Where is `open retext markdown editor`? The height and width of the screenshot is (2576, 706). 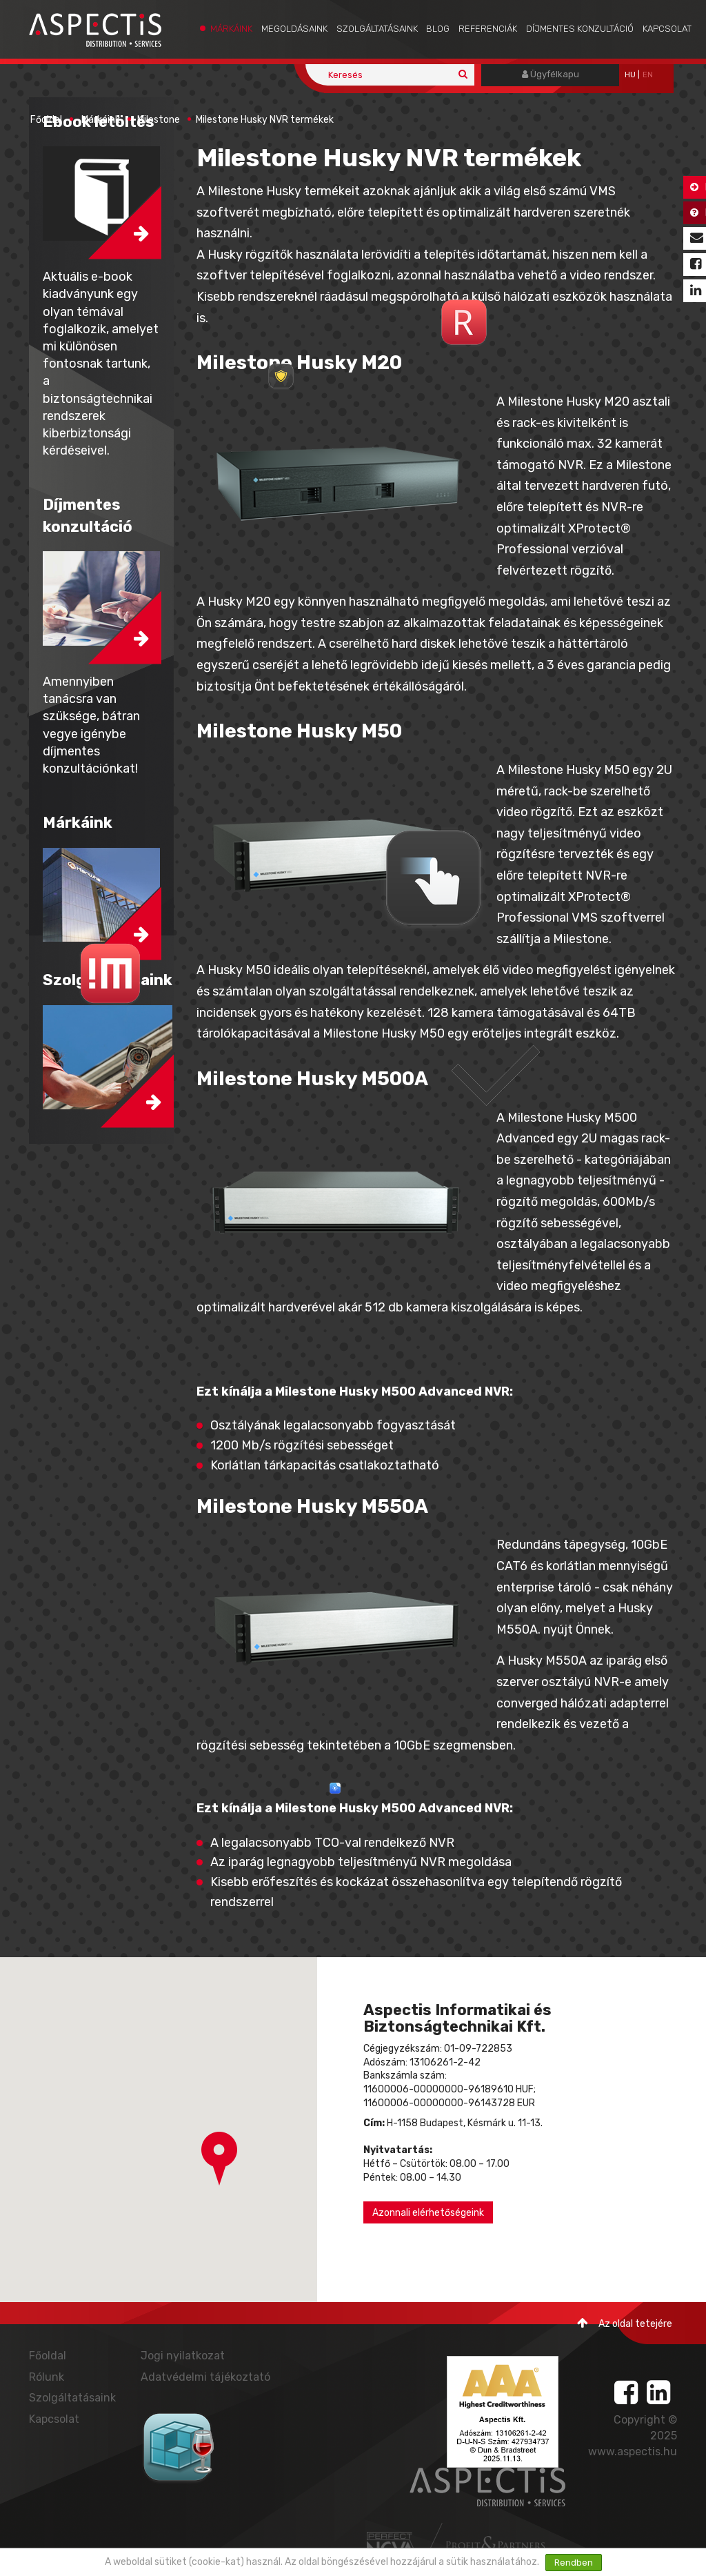
open retext markdown editor is located at coordinates (464, 322).